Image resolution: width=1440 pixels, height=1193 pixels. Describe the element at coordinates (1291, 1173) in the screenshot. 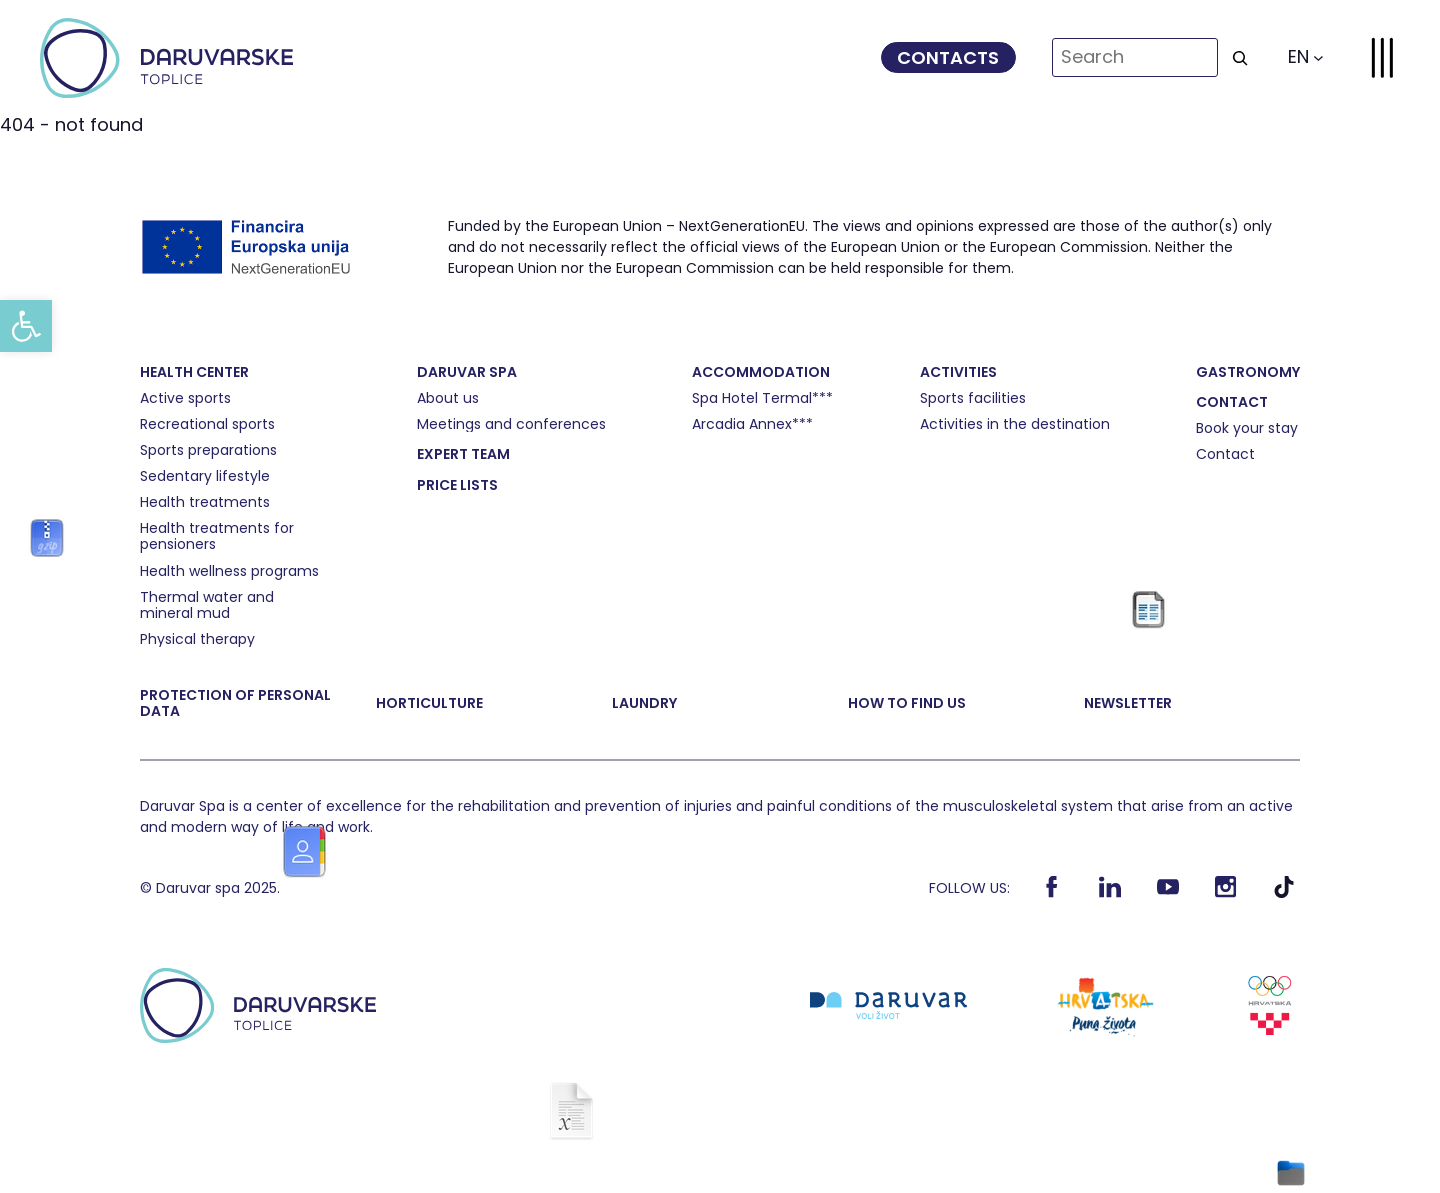

I see `open folder containing files` at that location.